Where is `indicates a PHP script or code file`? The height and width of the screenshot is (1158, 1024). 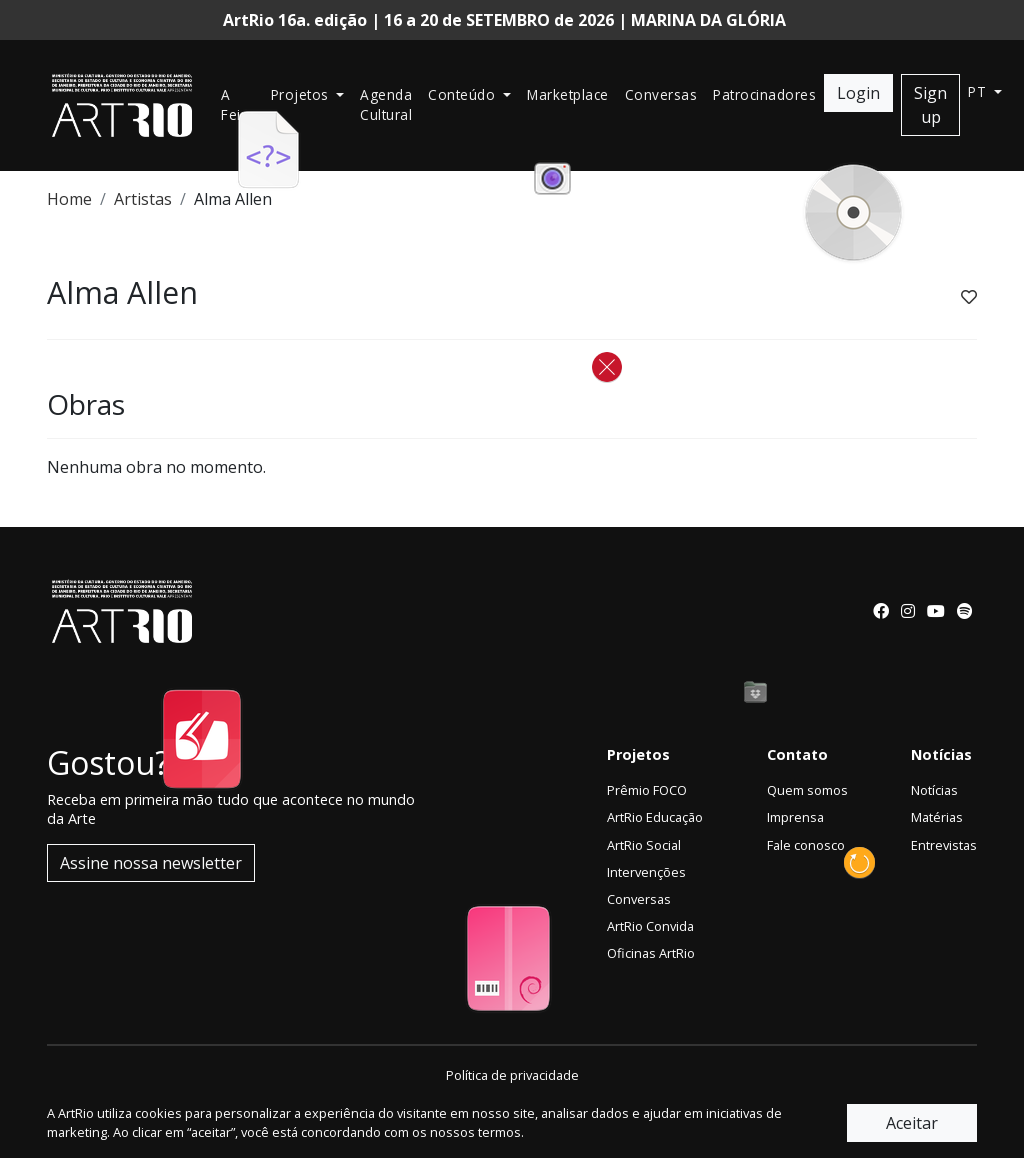 indicates a PHP script or code file is located at coordinates (268, 149).